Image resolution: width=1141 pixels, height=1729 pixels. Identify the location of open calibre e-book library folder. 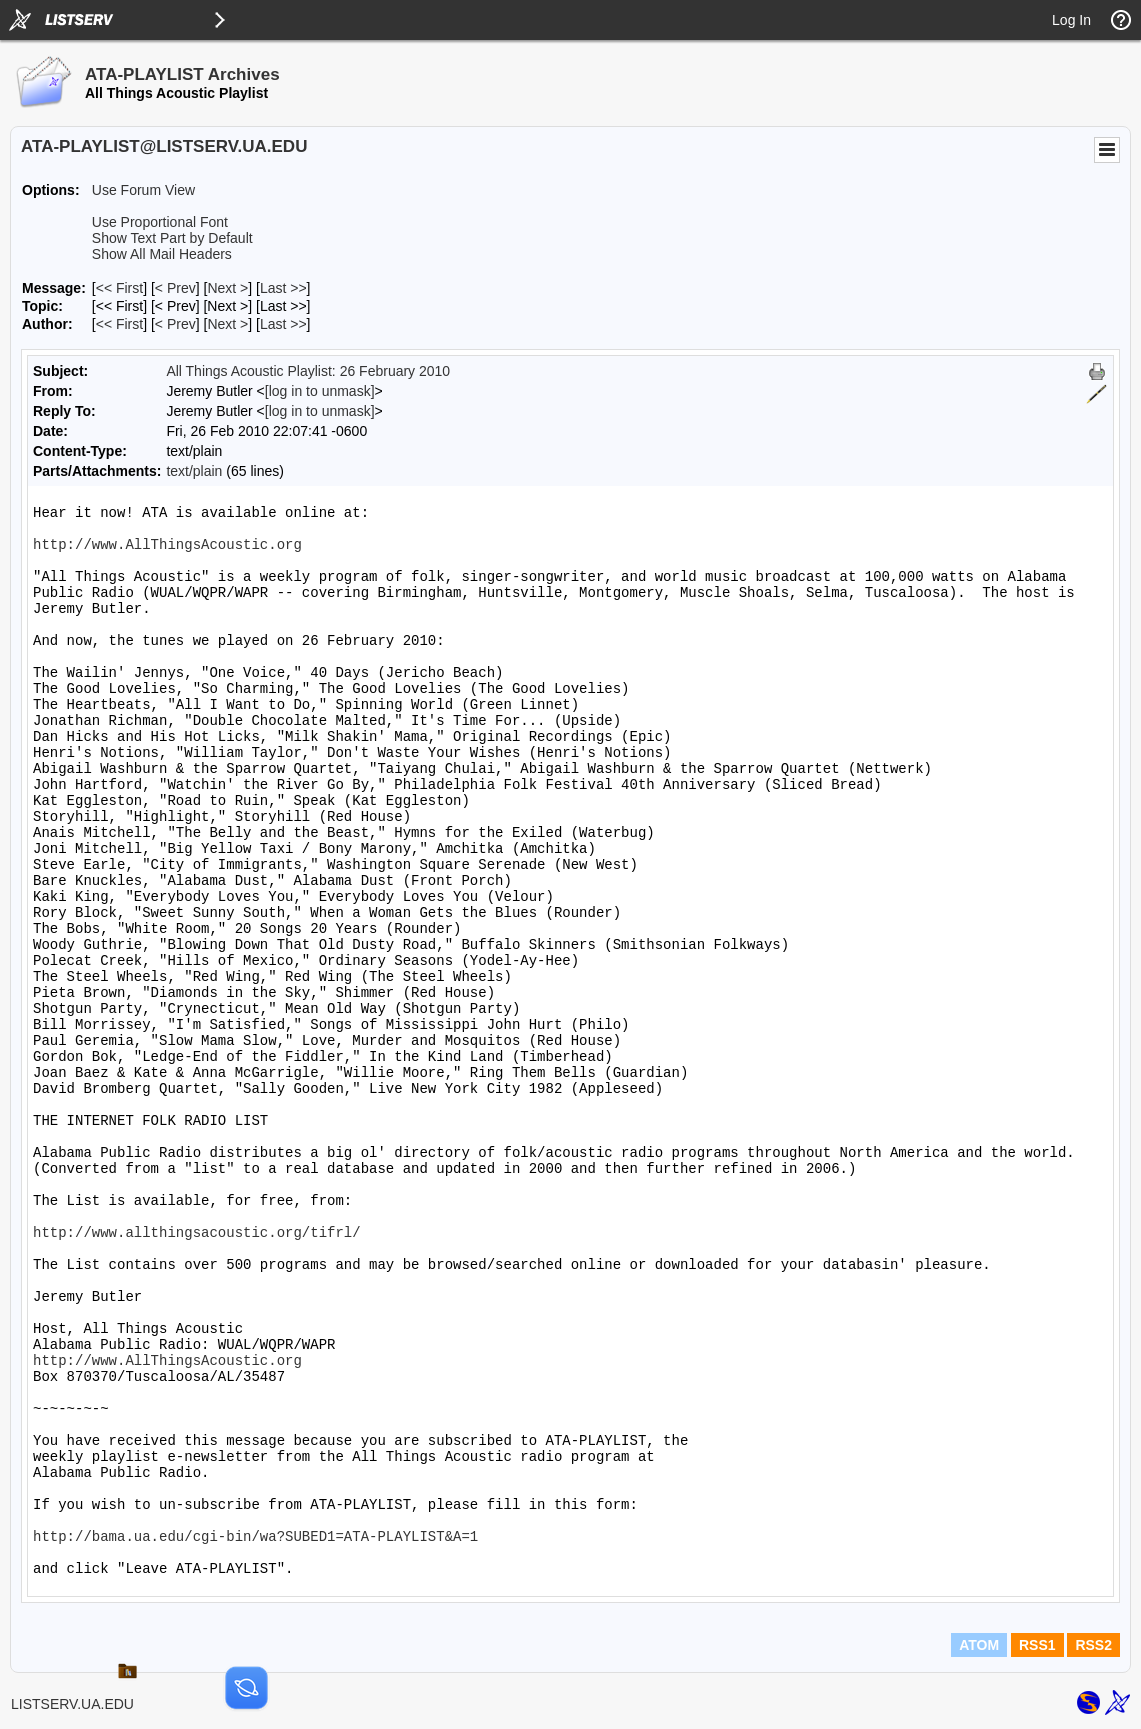
(127, 1671).